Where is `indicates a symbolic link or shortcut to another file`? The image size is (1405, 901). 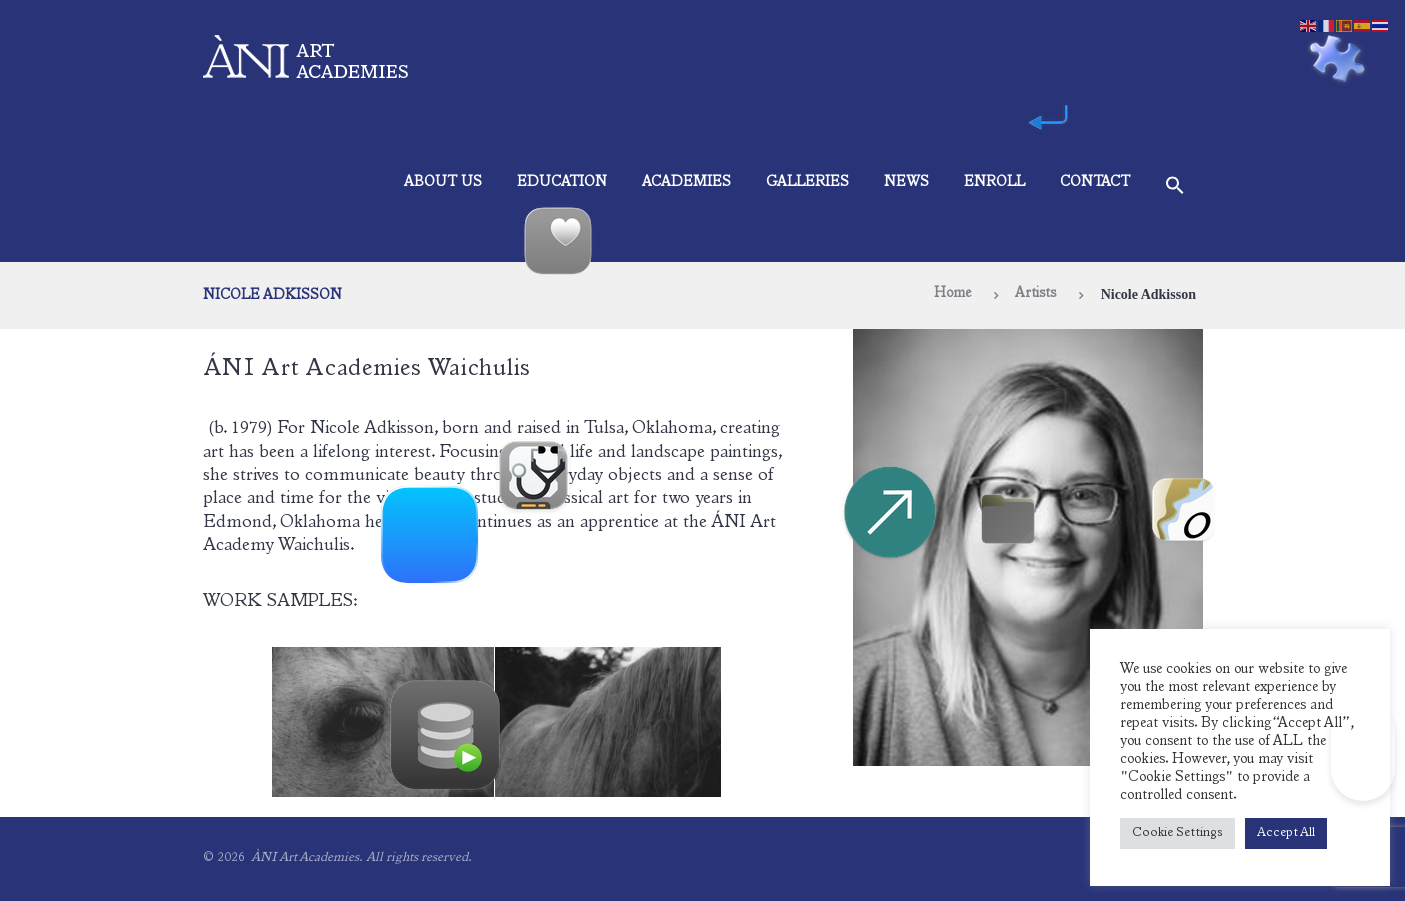
indicates a symbolic link or shortcut to another file is located at coordinates (890, 512).